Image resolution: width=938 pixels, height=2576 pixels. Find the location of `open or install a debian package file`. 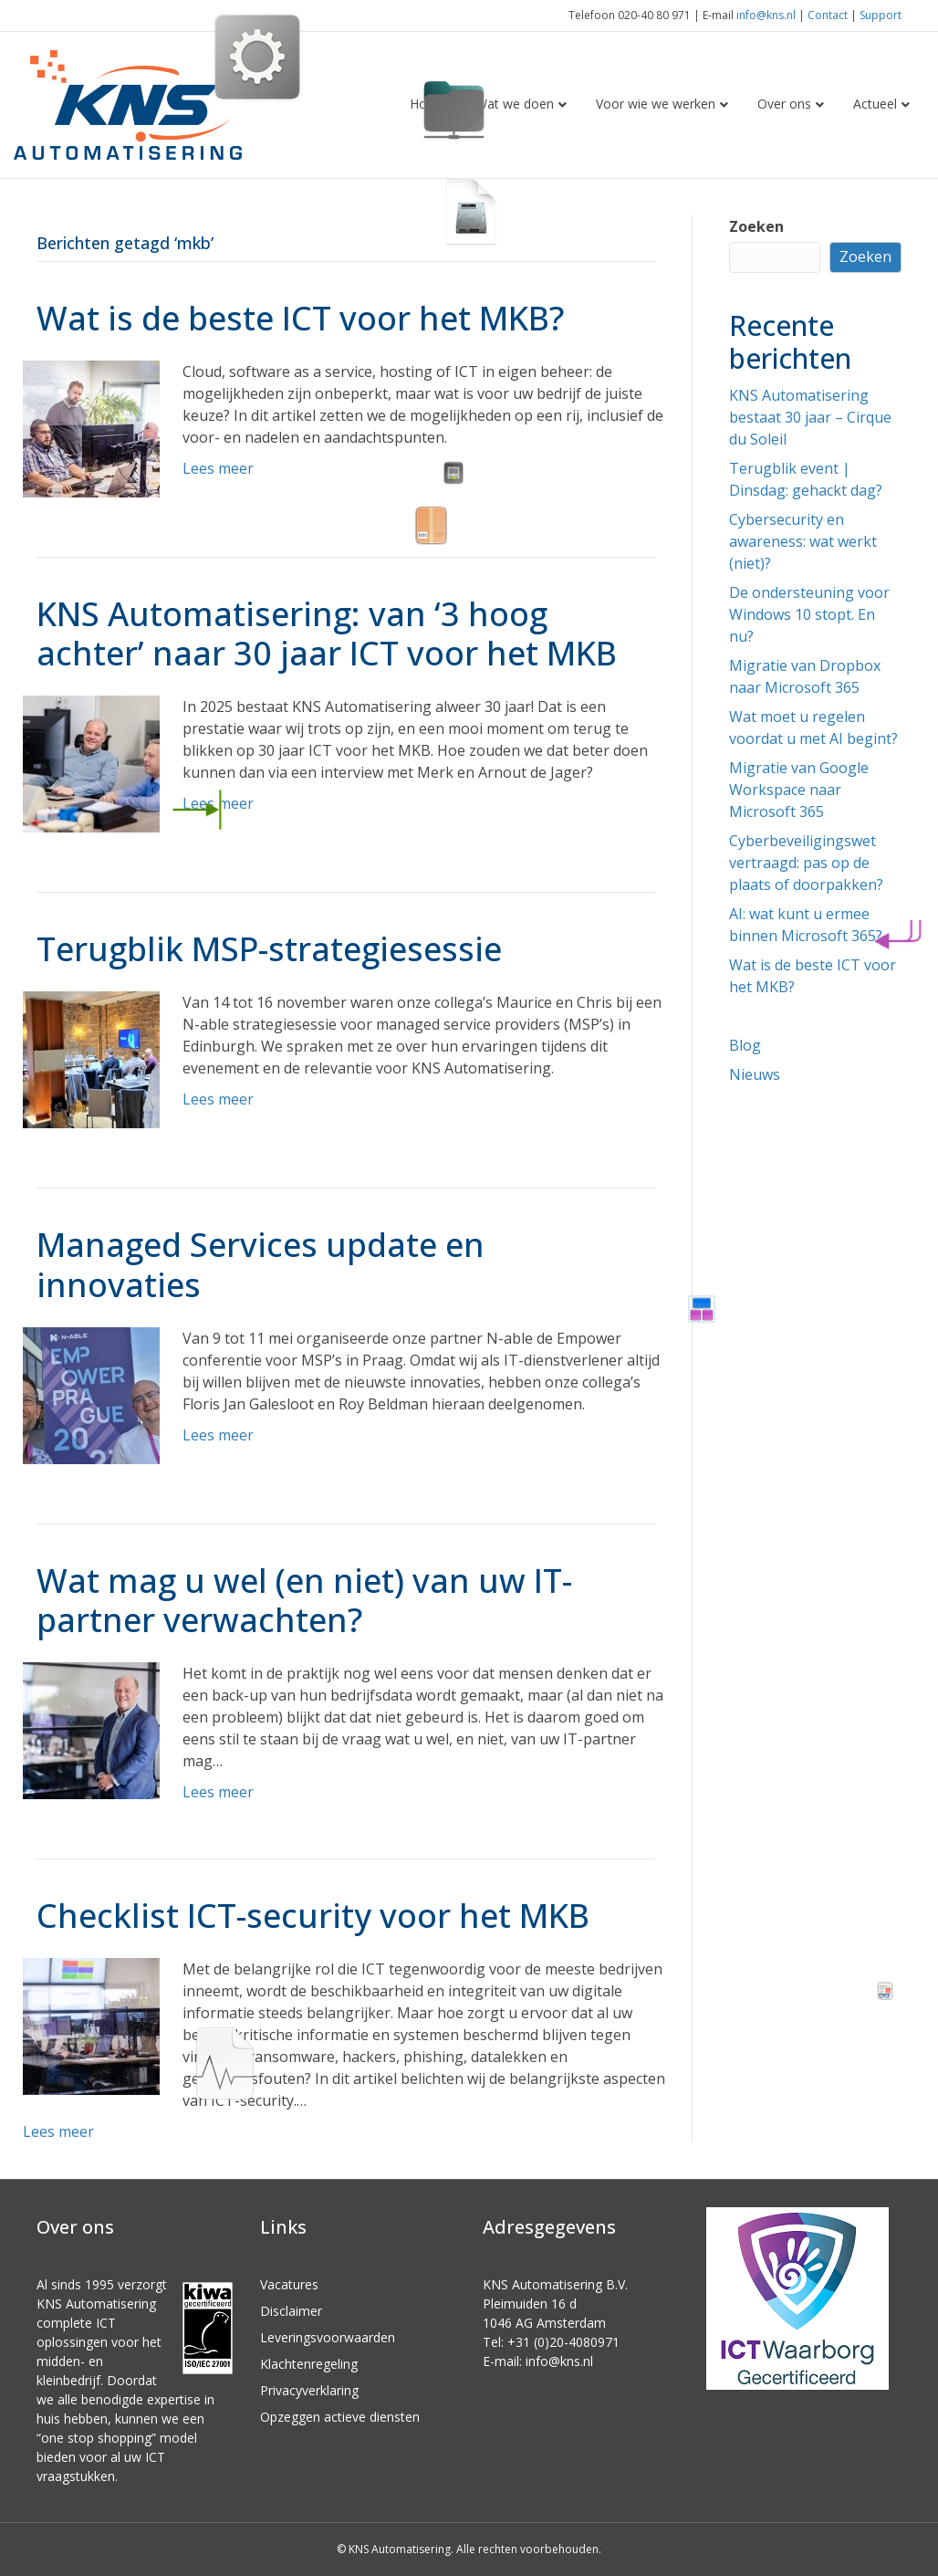

open or install a debian package file is located at coordinates (431, 525).